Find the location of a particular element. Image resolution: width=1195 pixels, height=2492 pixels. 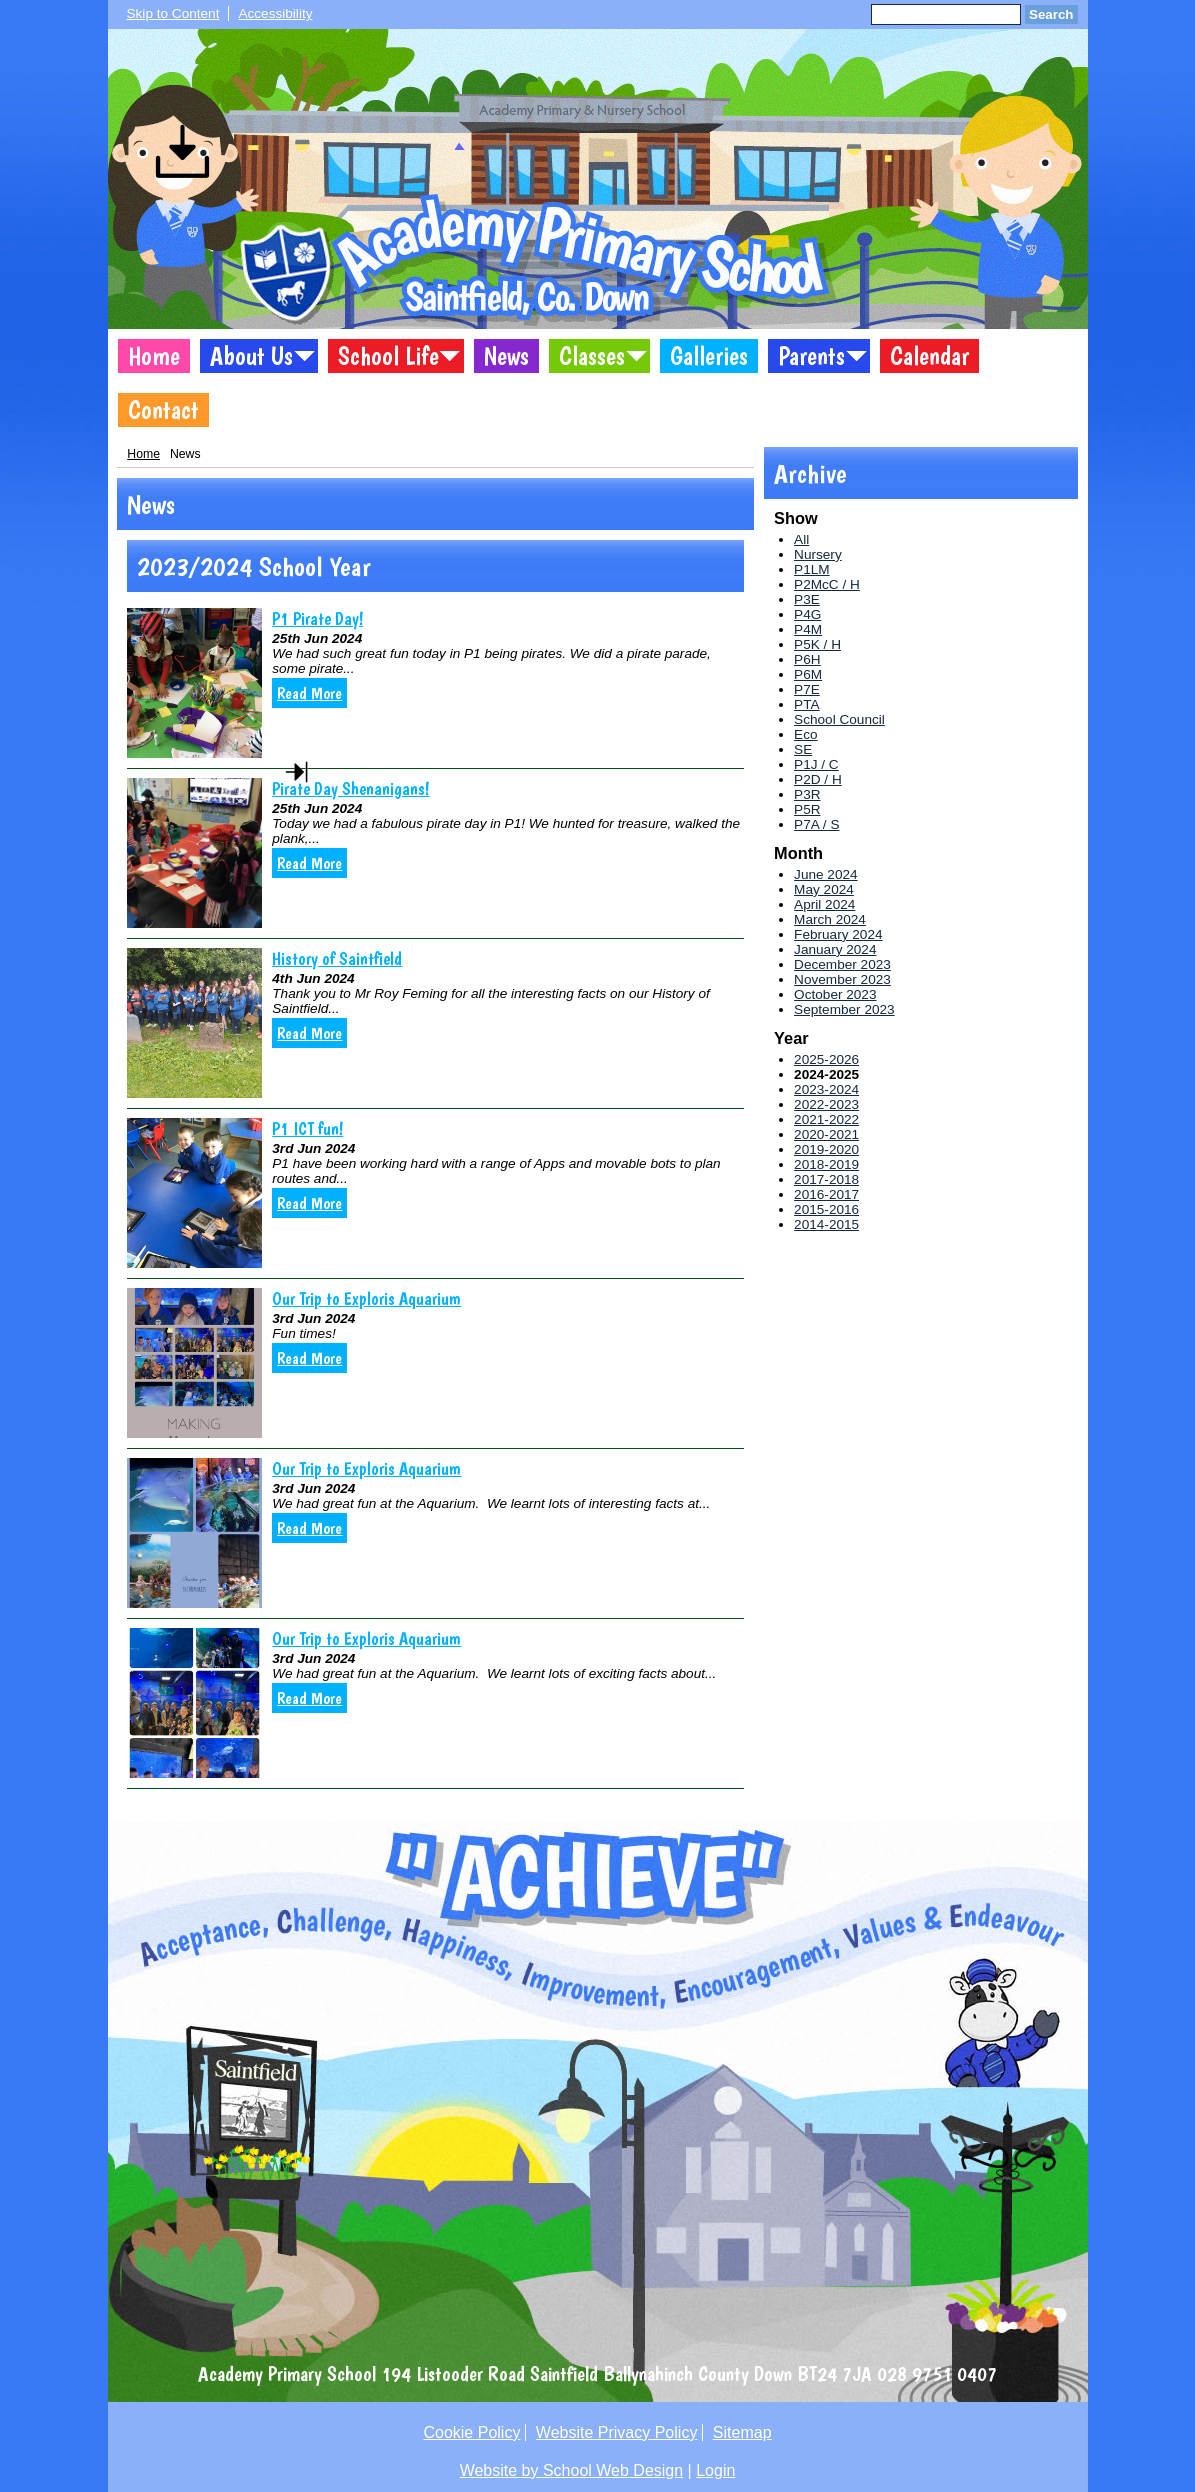

go to end of content or list is located at coordinates (297, 772).